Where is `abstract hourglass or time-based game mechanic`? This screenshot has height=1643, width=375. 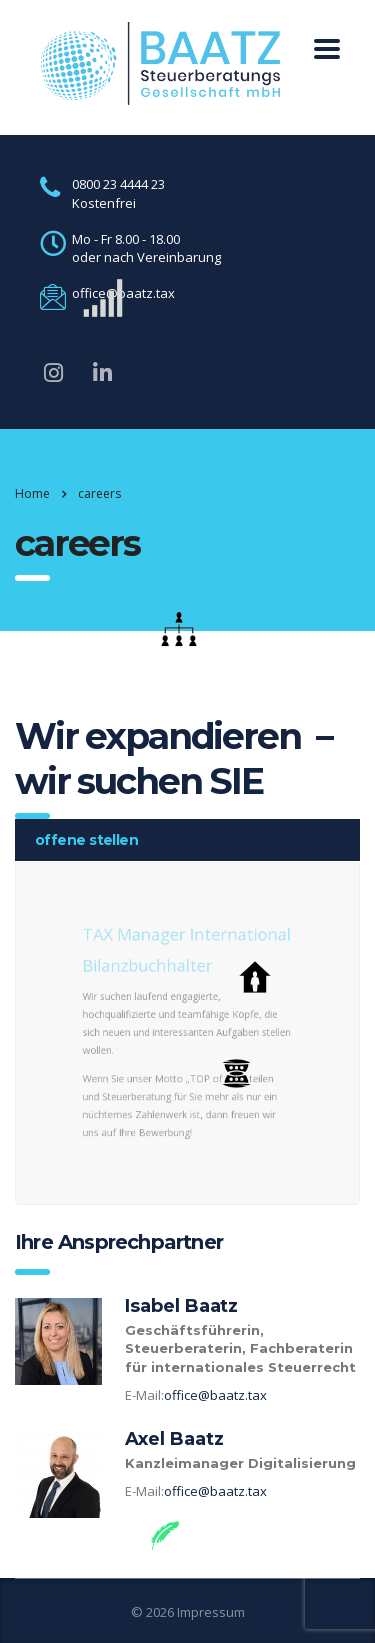 abstract hourglass or time-based game mechanic is located at coordinates (236, 1073).